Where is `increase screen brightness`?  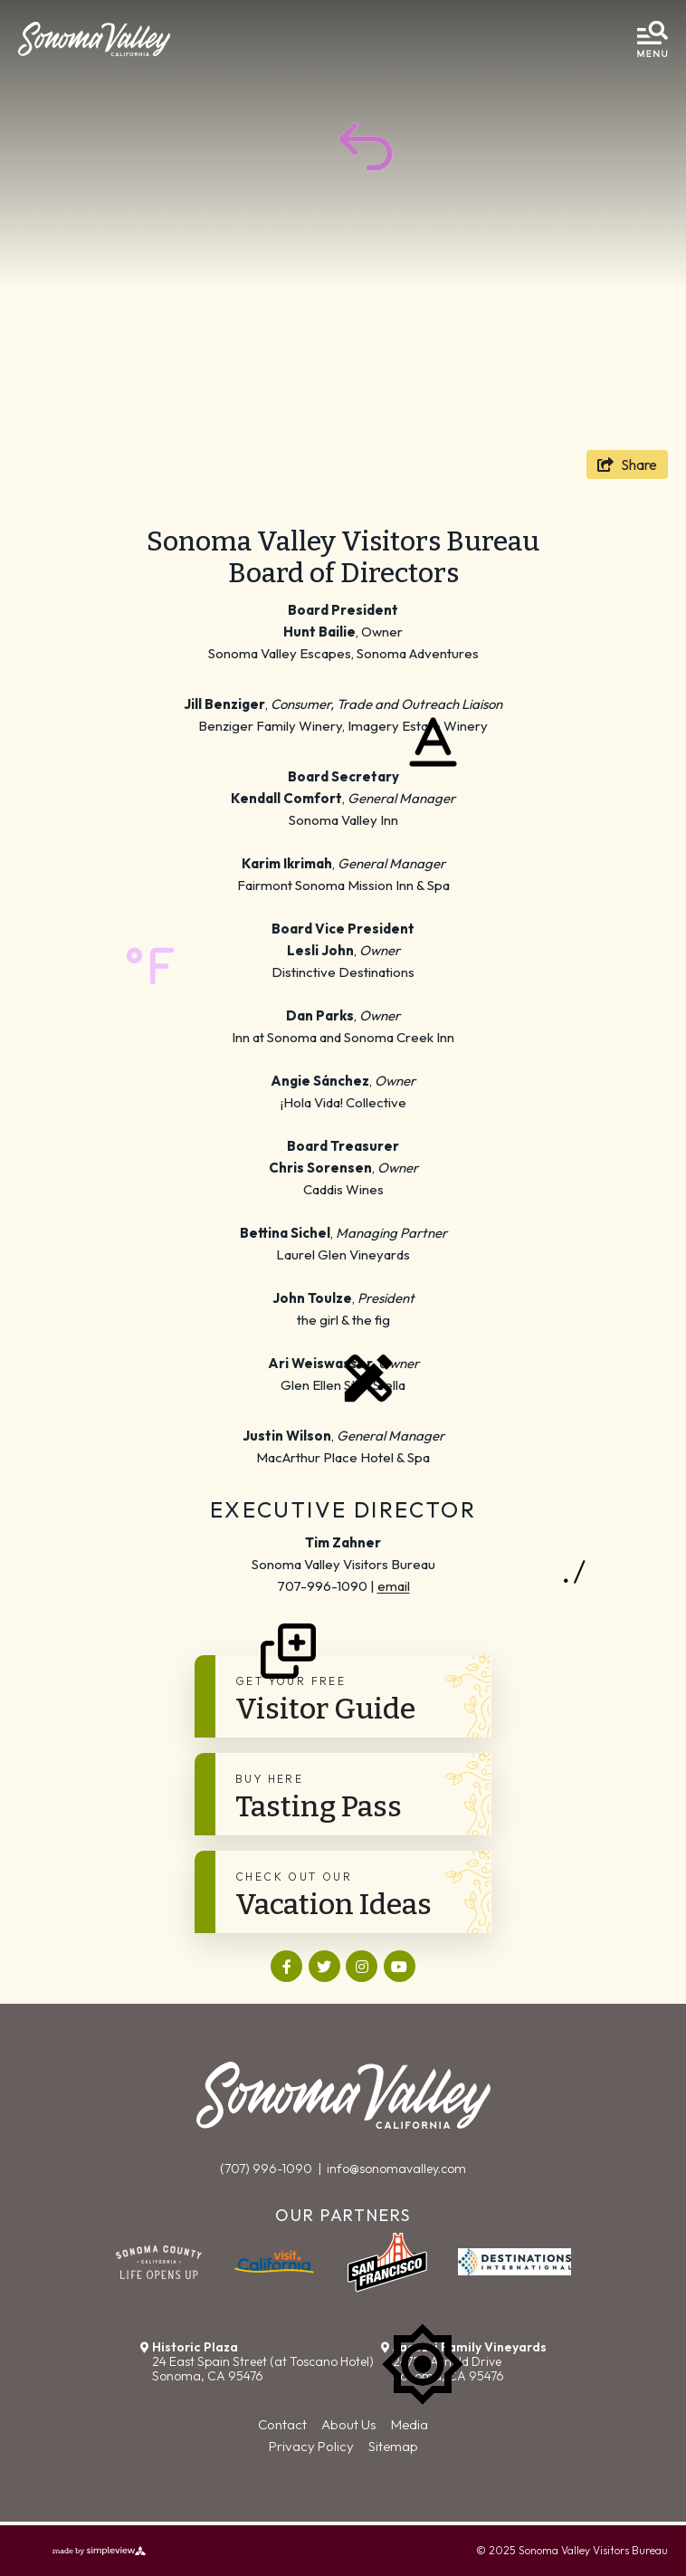
increase screen brightness is located at coordinates (423, 2364).